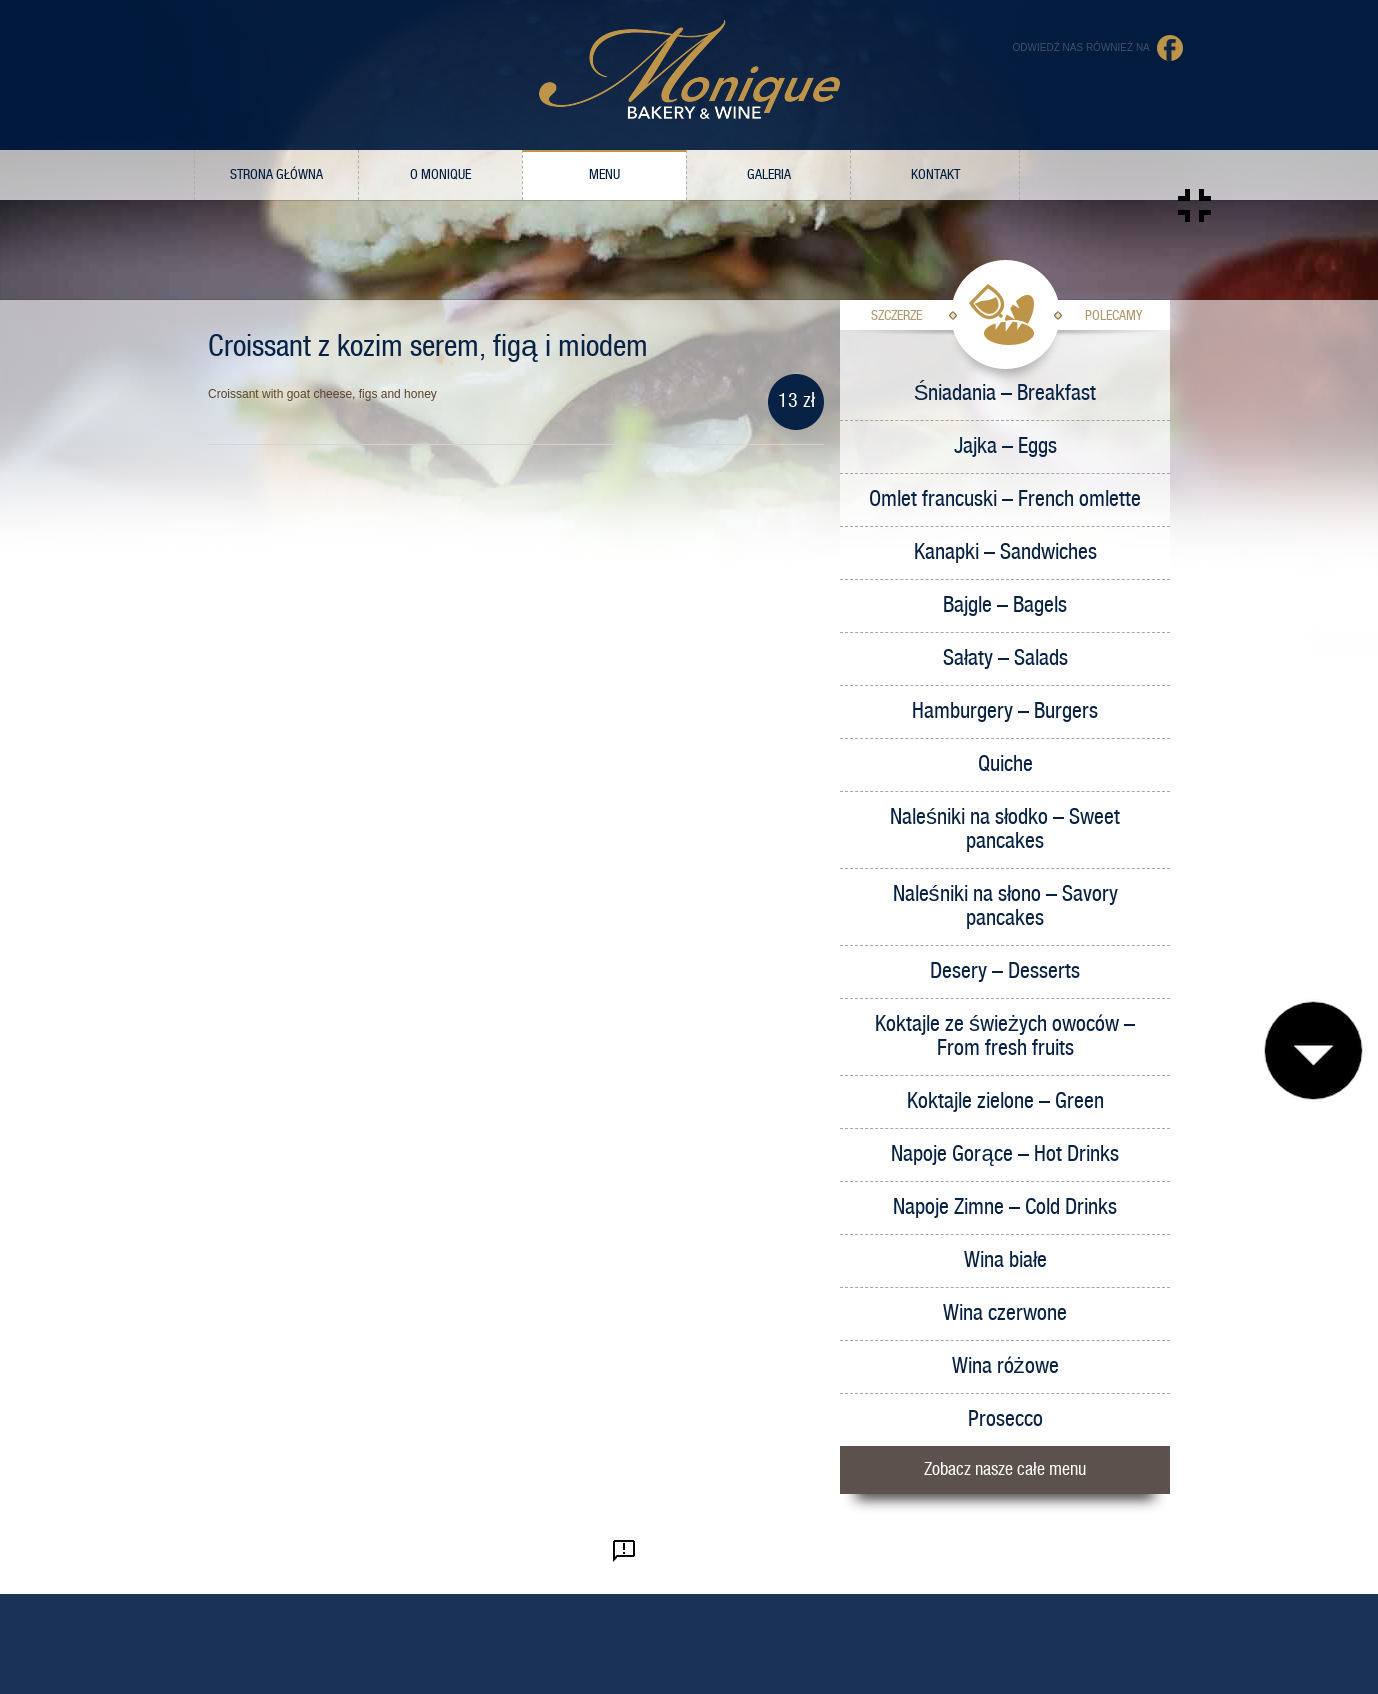 This screenshot has width=1378, height=1694. I want to click on exit fullscreen mode, so click(1194, 205).